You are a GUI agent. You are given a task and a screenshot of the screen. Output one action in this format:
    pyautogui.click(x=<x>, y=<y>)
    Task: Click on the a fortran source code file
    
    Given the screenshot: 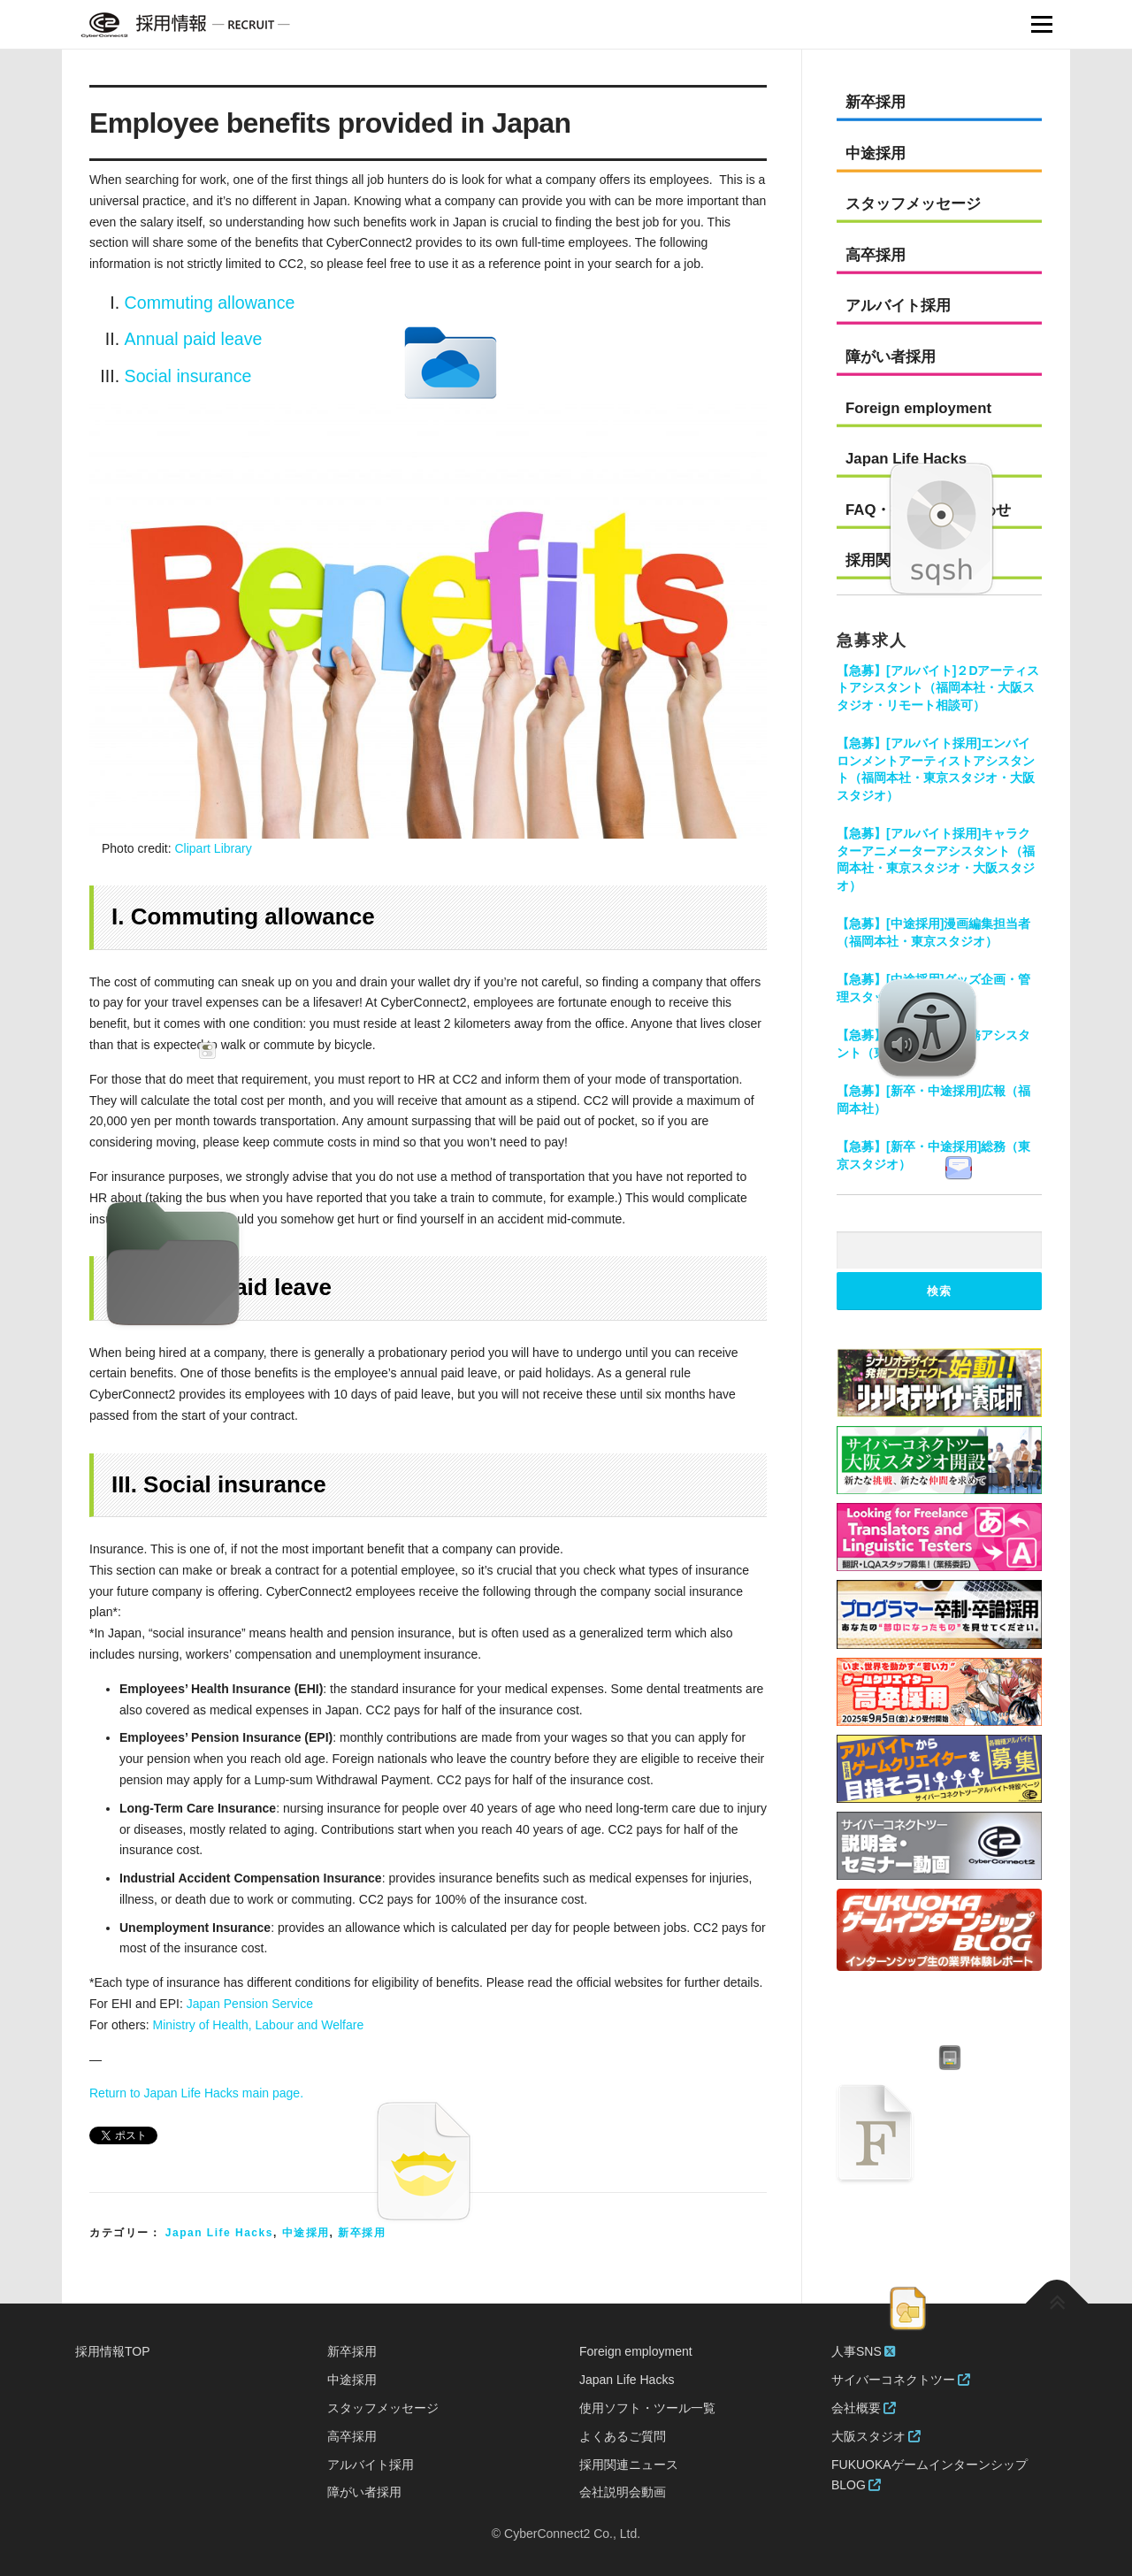 What is the action you would take?
    pyautogui.click(x=875, y=2134)
    